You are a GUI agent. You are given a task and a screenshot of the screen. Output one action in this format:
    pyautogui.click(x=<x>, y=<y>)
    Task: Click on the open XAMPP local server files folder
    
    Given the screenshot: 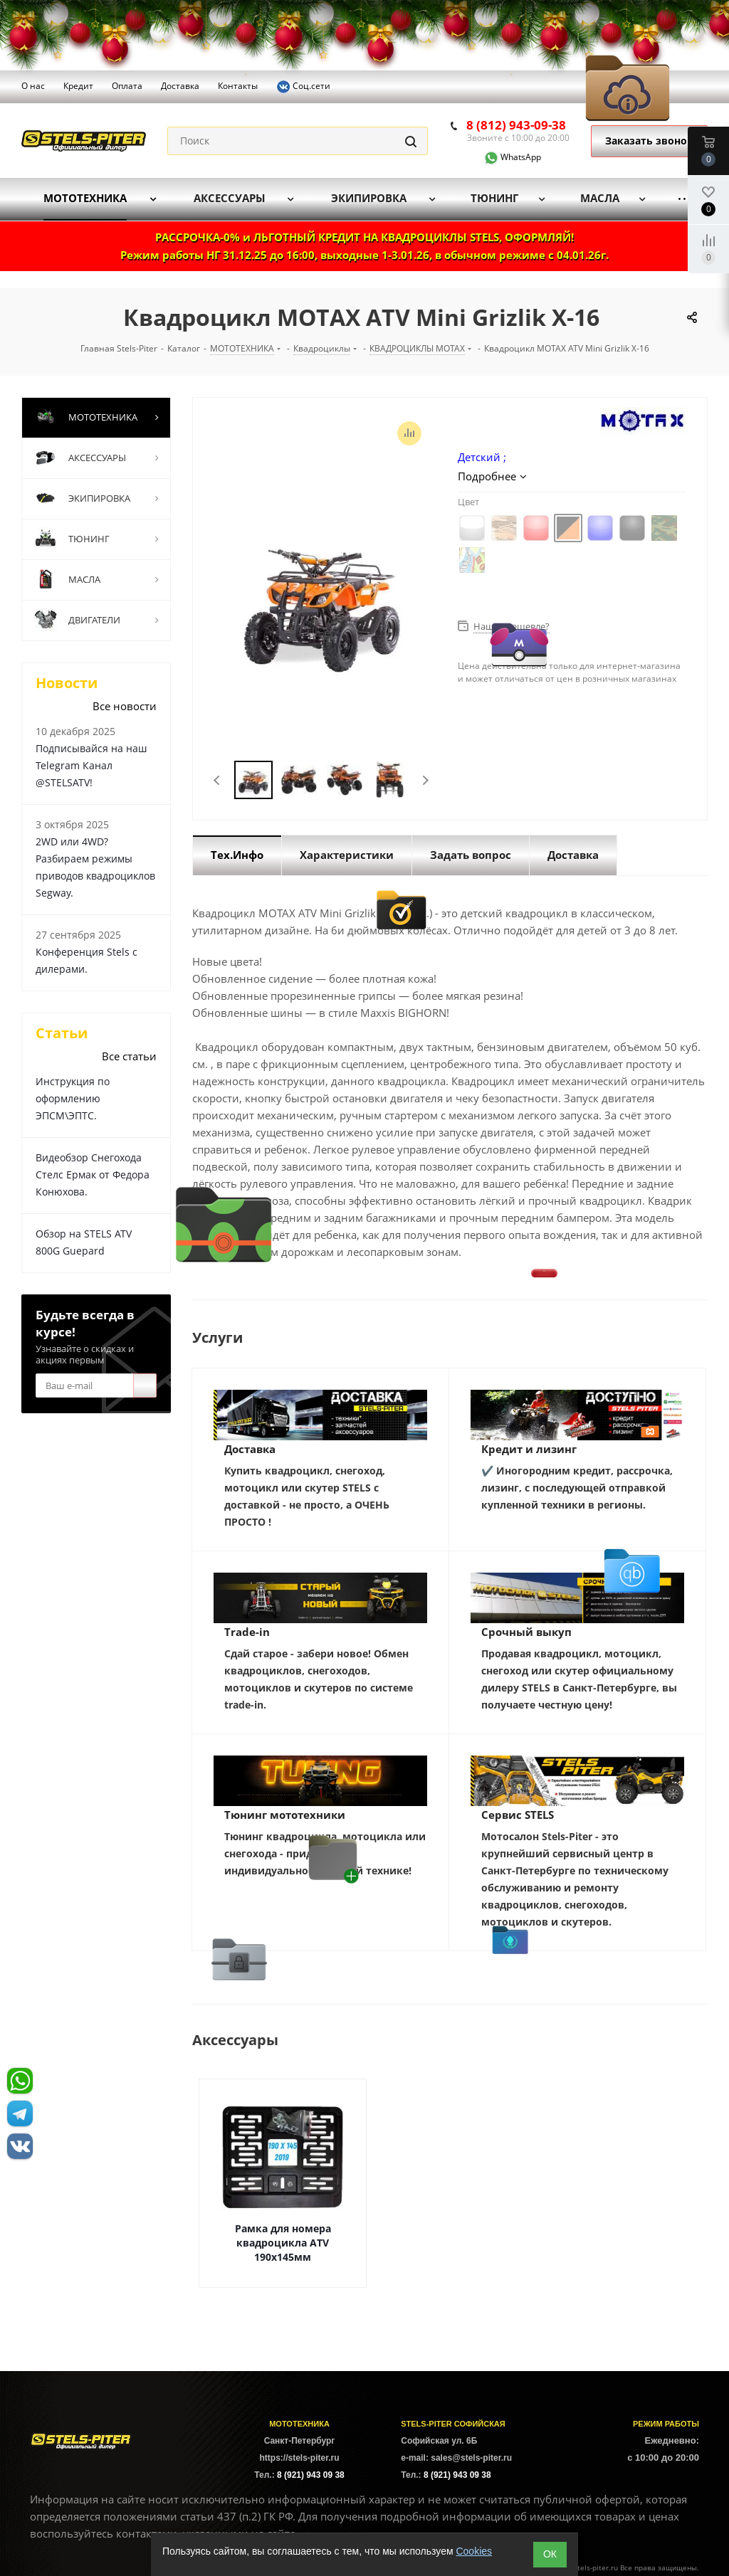 What is the action you would take?
    pyautogui.click(x=650, y=1431)
    